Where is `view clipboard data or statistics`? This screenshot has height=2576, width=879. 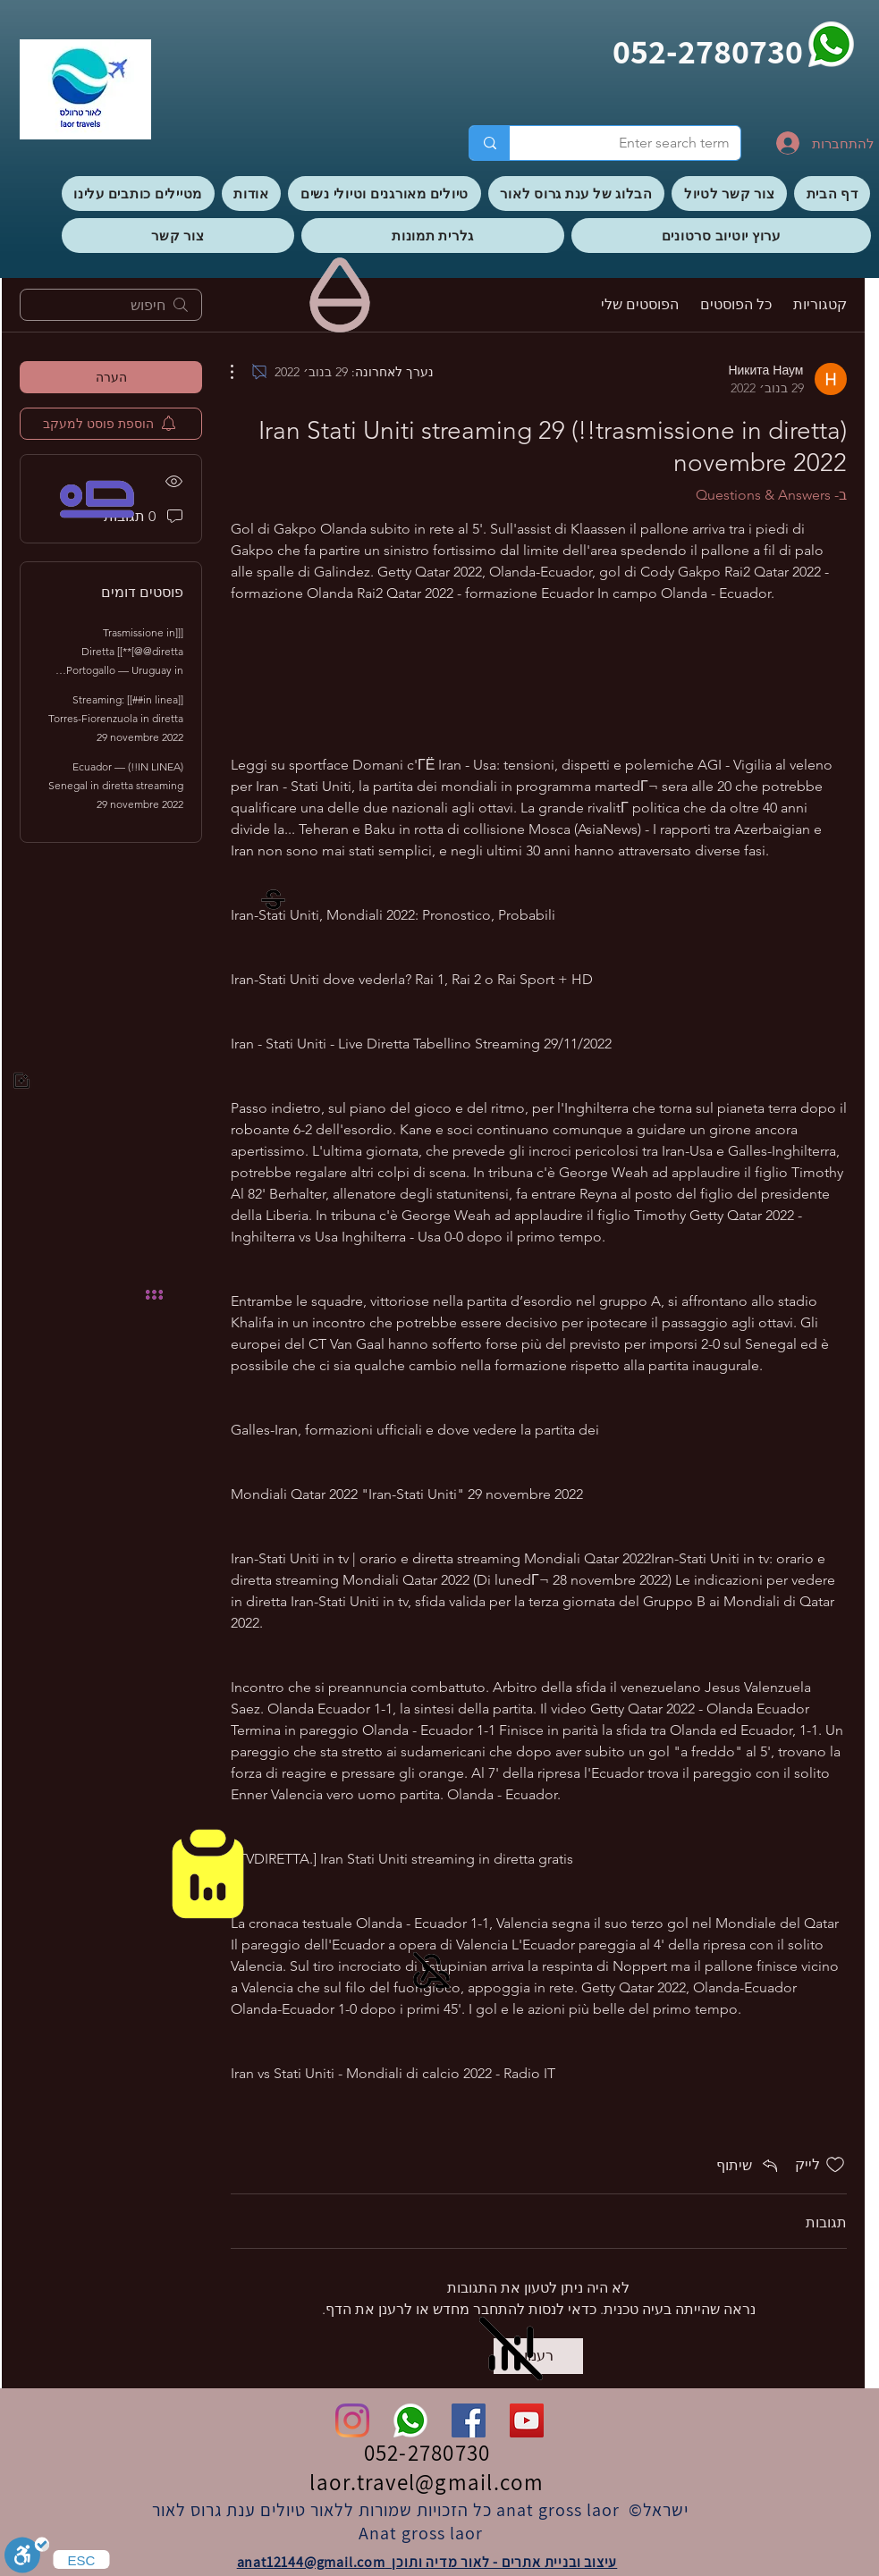
view clipboard data or statistics is located at coordinates (207, 1873).